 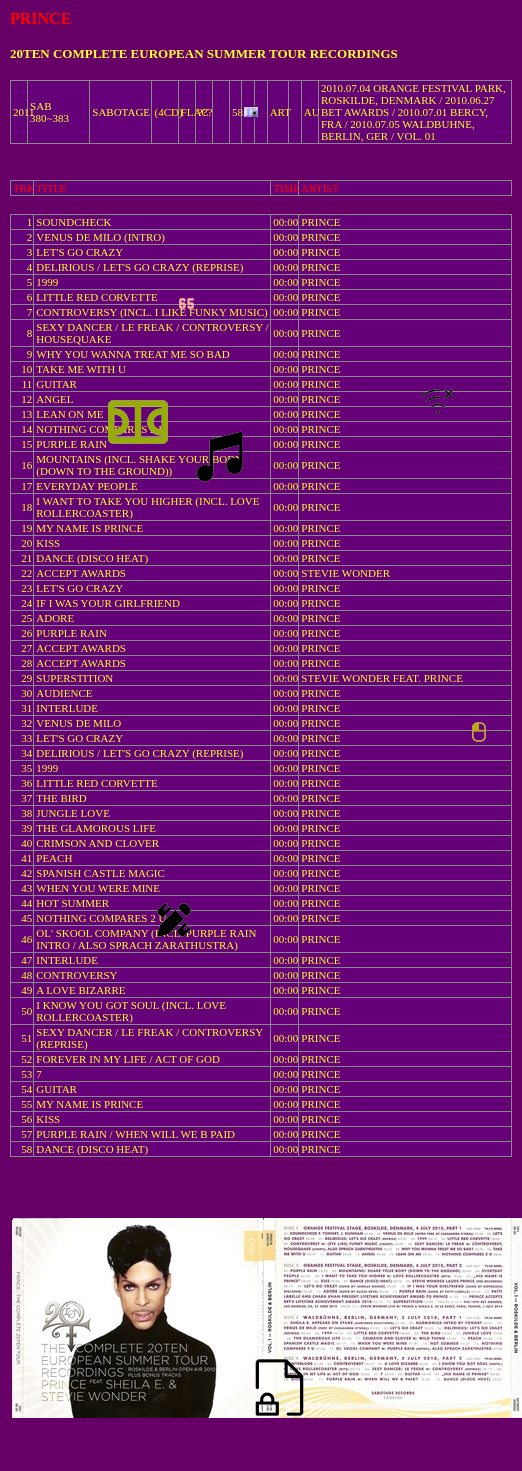 I want to click on view basketball court availability, so click(x=138, y=422).